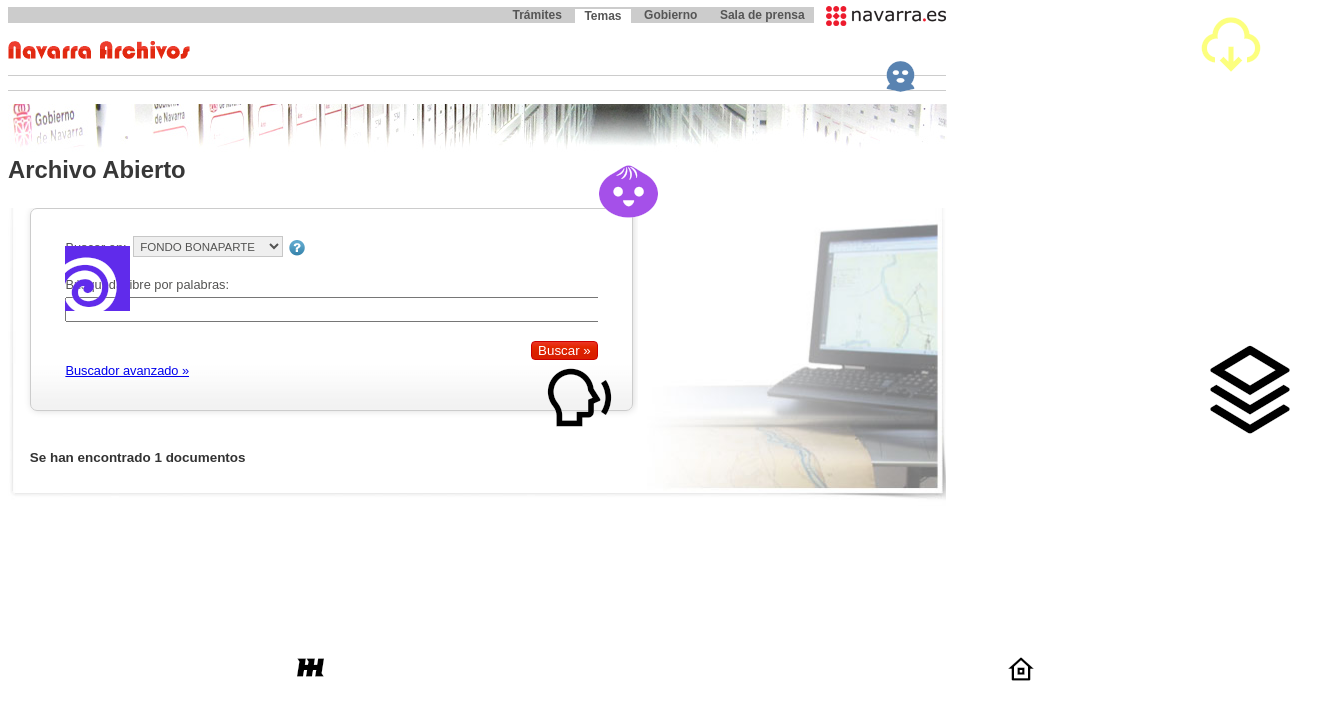  What do you see at coordinates (310, 667) in the screenshot?
I see `open the Car Throttle app` at bounding box center [310, 667].